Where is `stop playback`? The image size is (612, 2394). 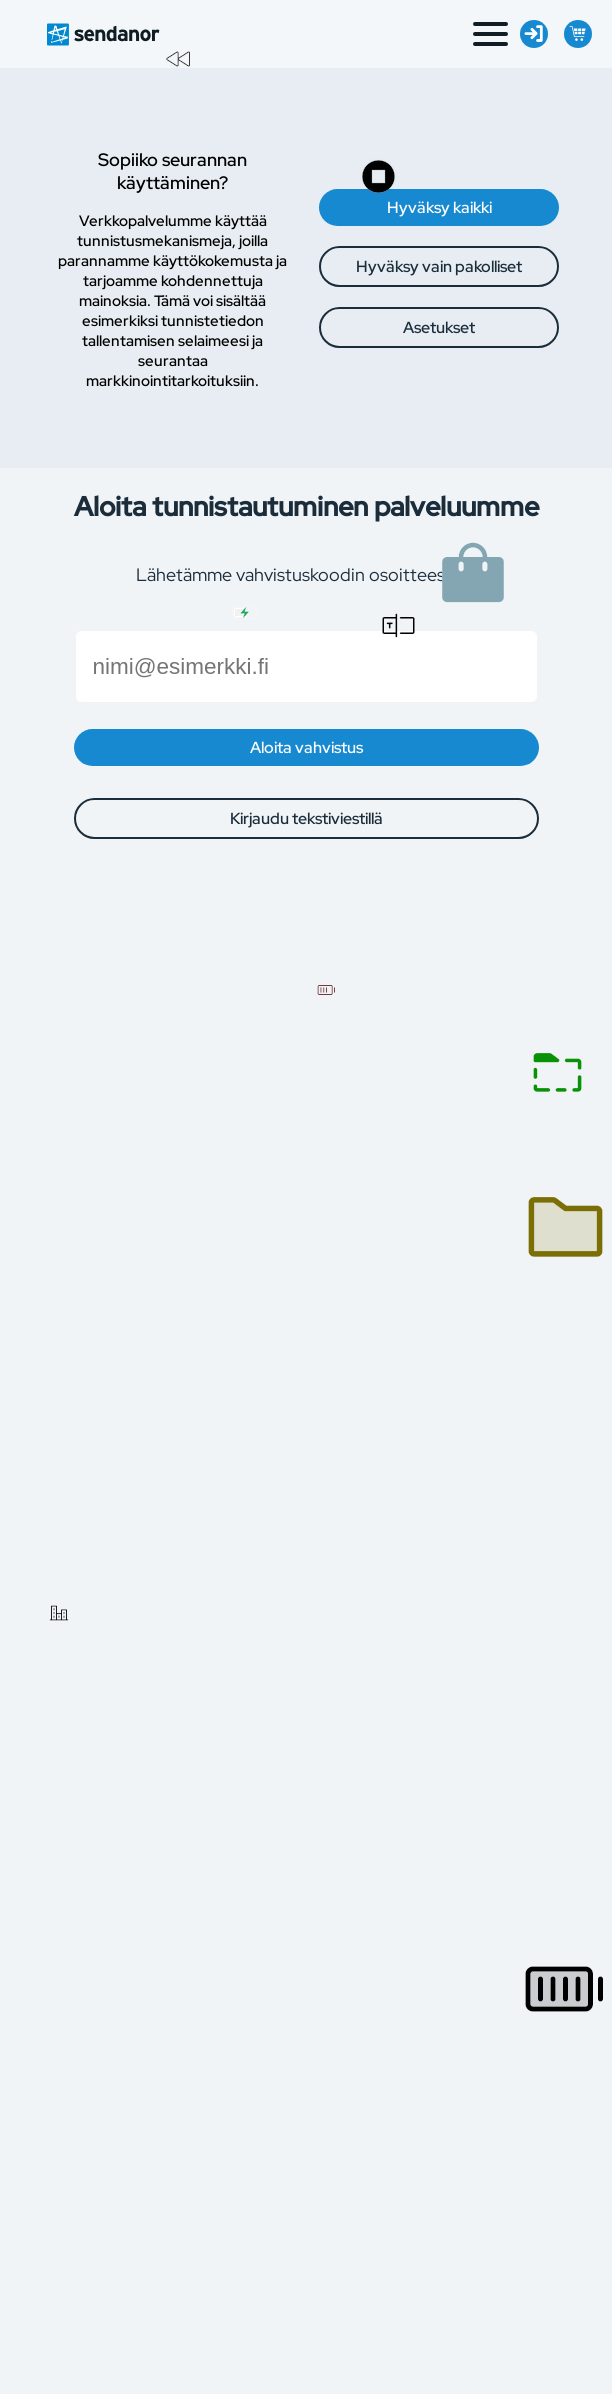
stop playback is located at coordinates (378, 176).